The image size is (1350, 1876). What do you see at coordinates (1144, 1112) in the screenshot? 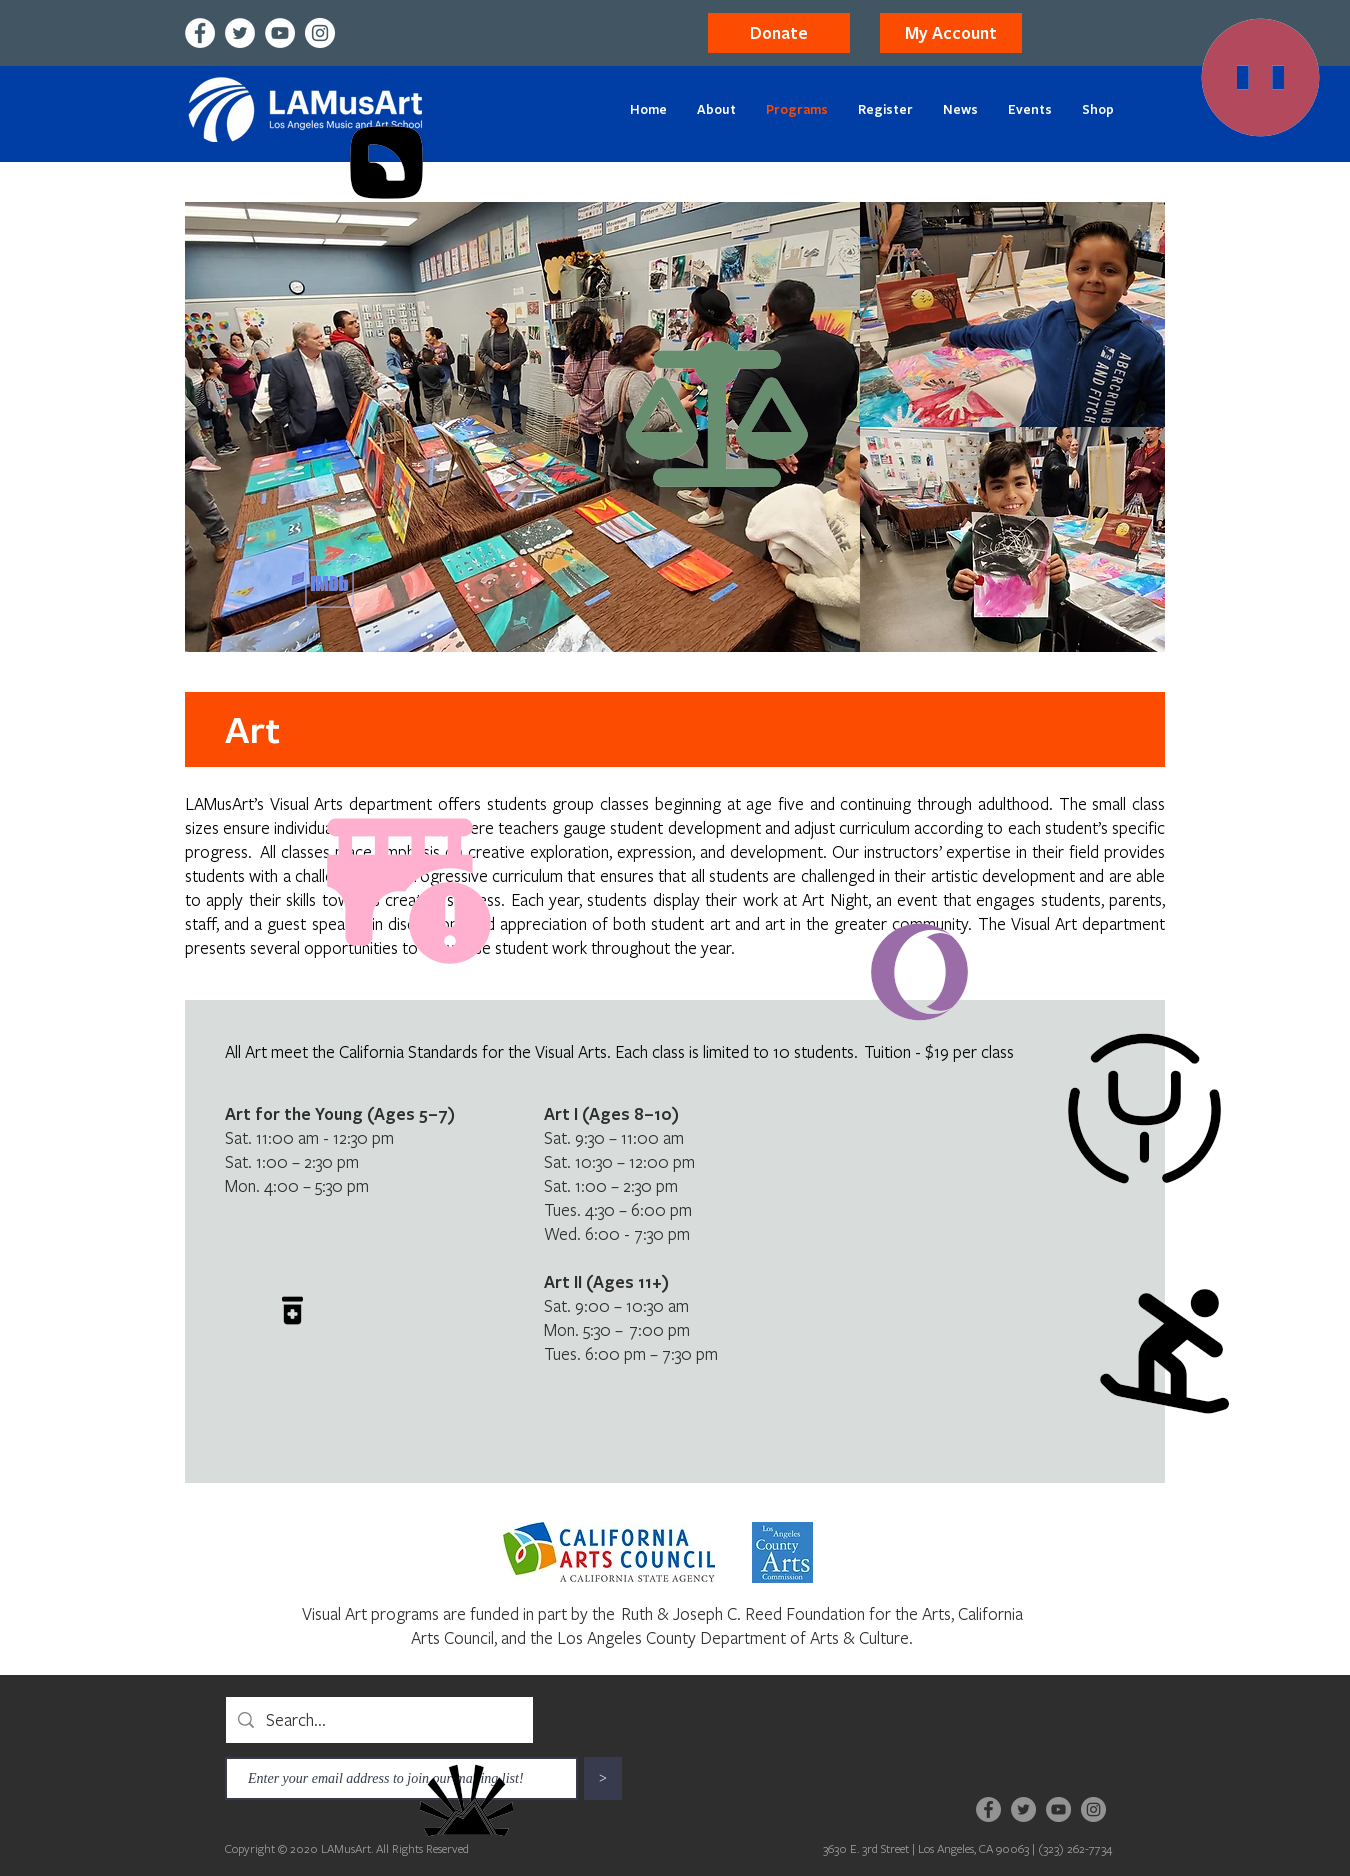
I see `bity cryptocurrency exchange logo` at bounding box center [1144, 1112].